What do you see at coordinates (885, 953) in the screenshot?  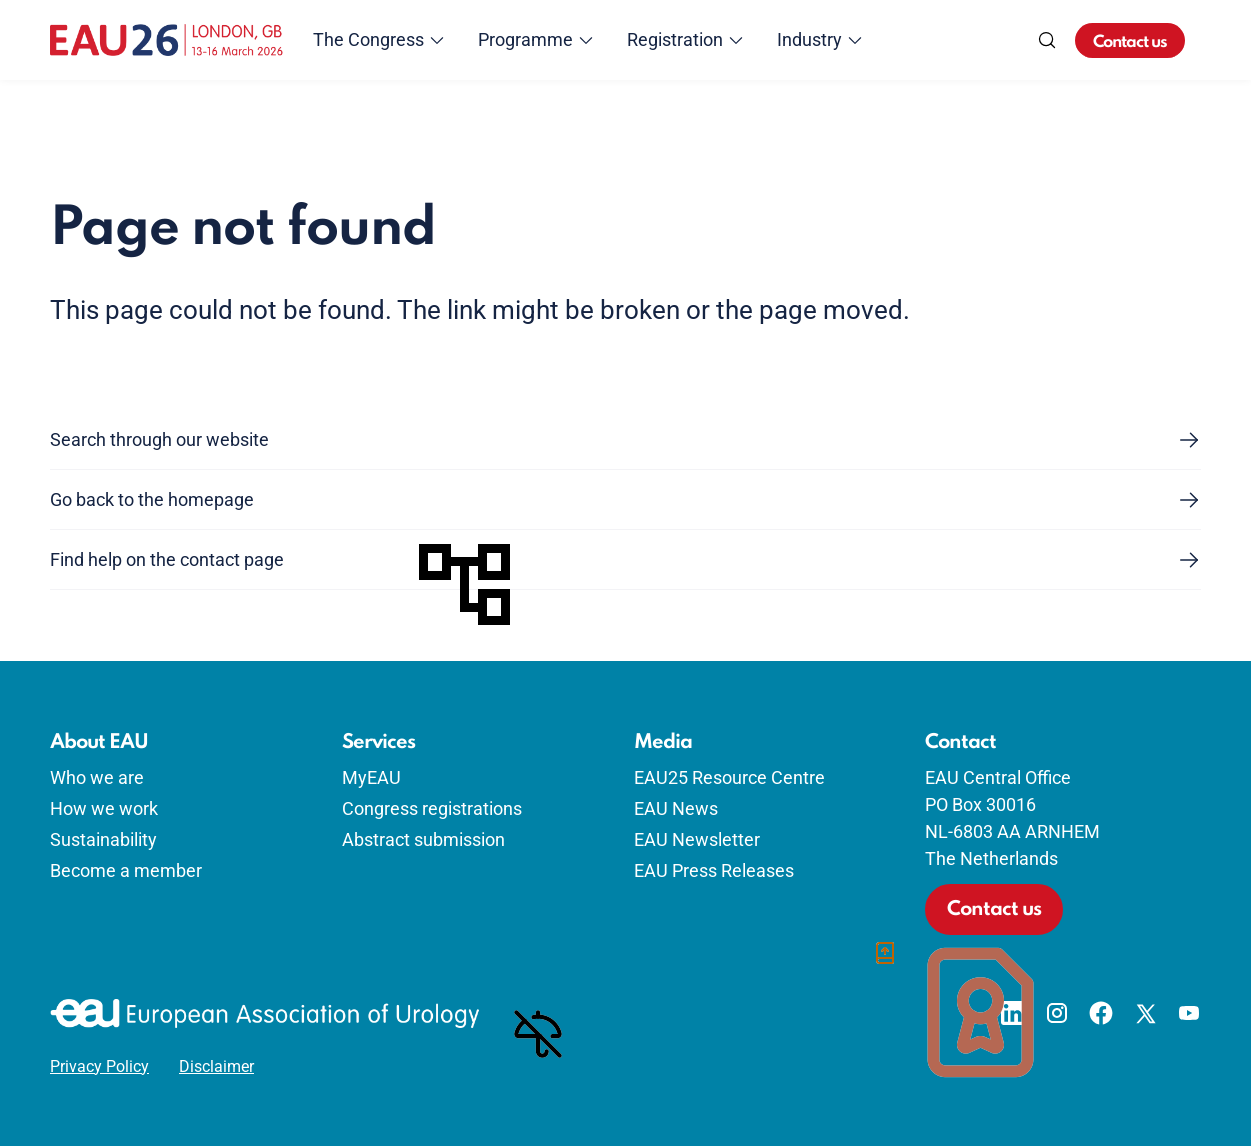 I see `upload a book or document` at bounding box center [885, 953].